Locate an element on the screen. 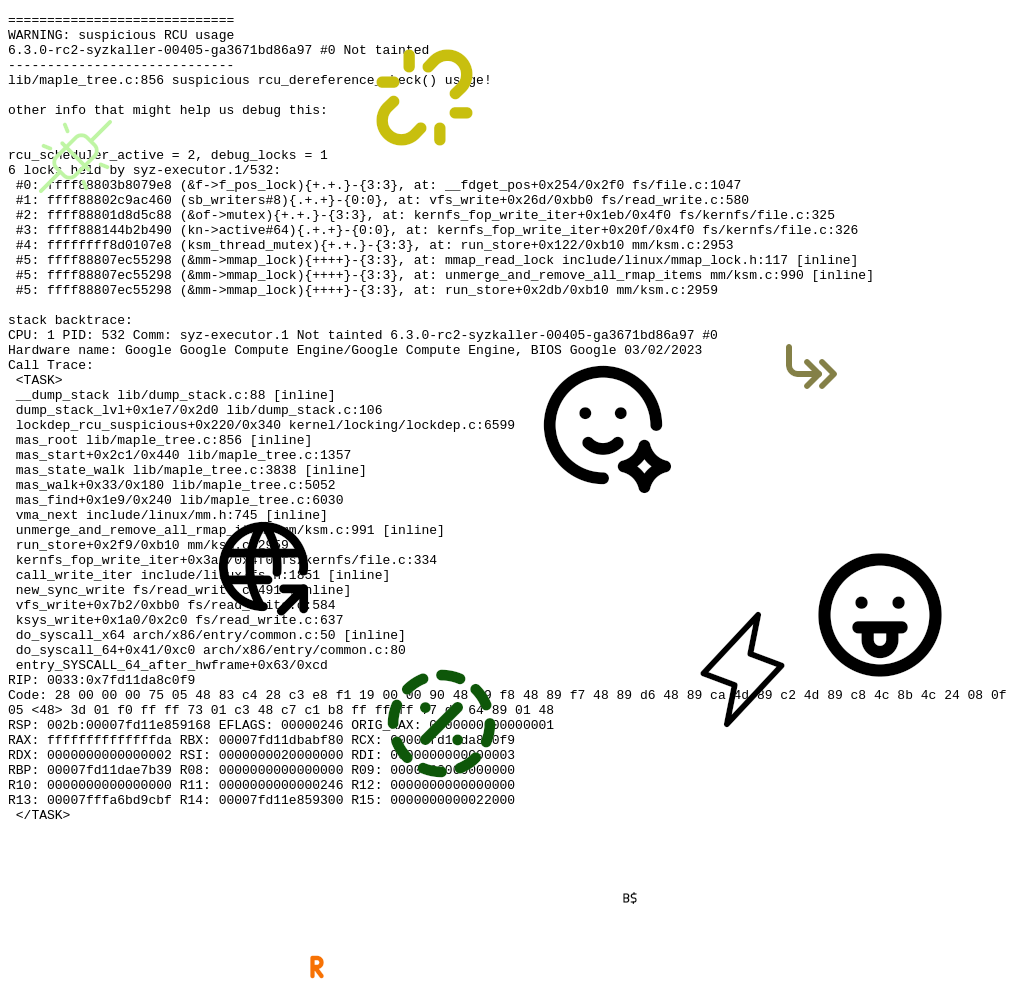  indicates a discount or promotion in progress is located at coordinates (441, 723).